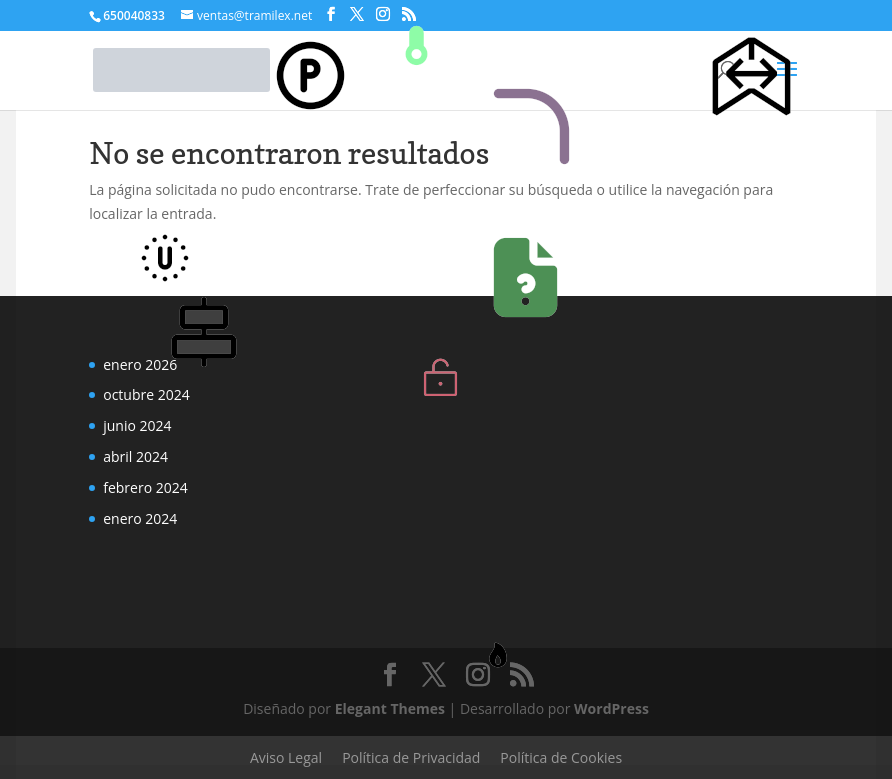 The height and width of the screenshot is (779, 892). Describe the element at coordinates (204, 332) in the screenshot. I see `align objects to horizontal center` at that location.